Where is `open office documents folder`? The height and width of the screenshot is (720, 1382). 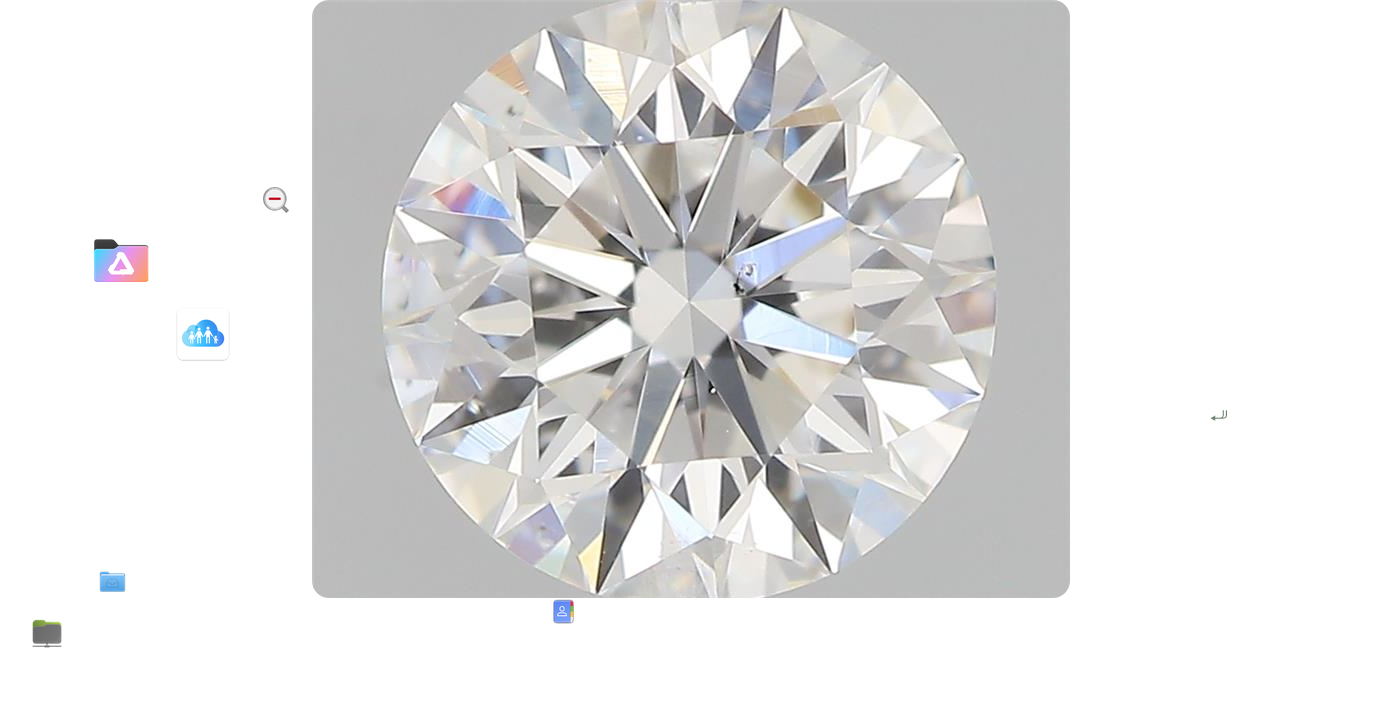
open office documents folder is located at coordinates (112, 581).